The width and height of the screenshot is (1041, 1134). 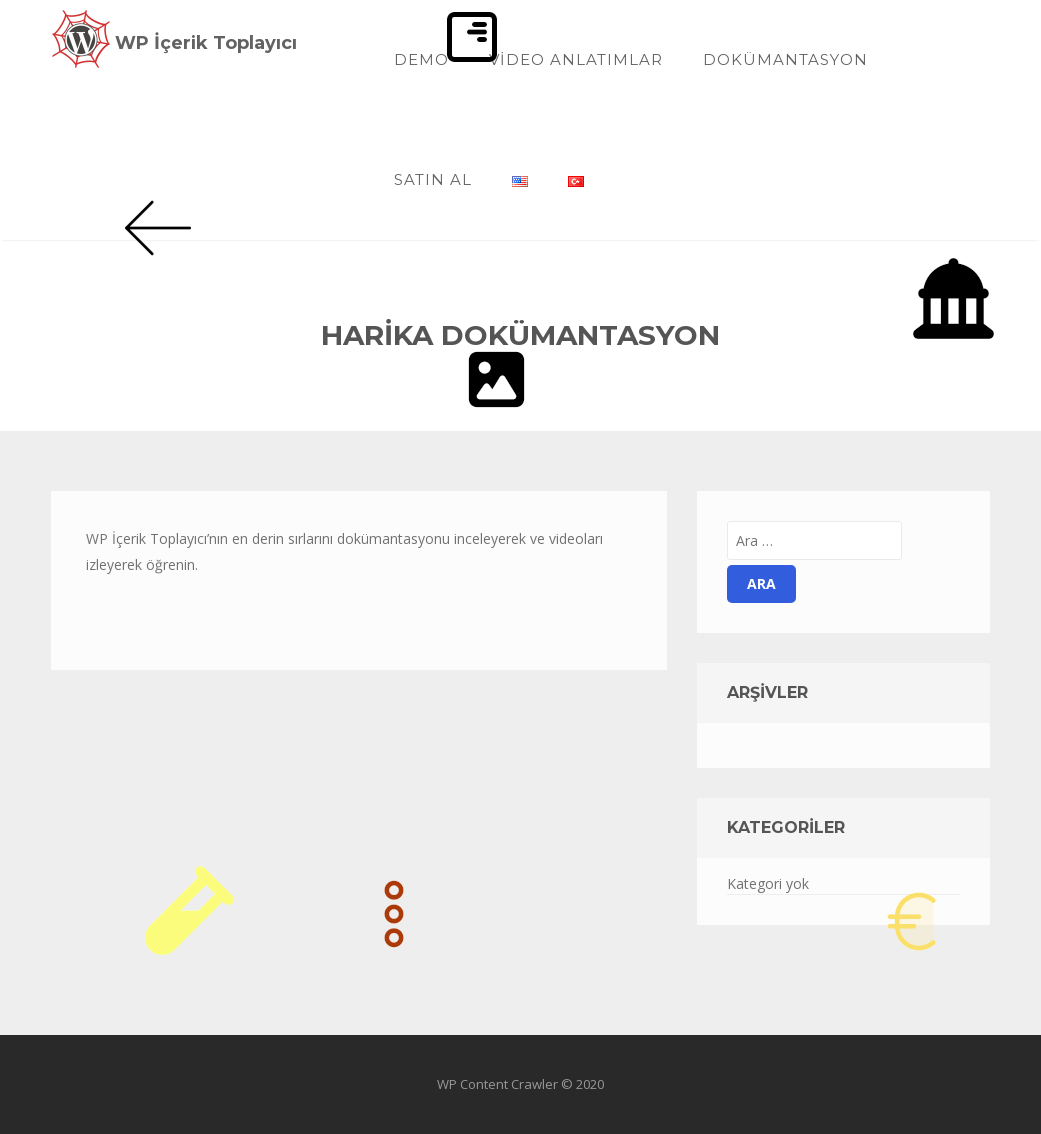 What do you see at coordinates (189, 910) in the screenshot?
I see `view lab results or test samples` at bounding box center [189, 910].